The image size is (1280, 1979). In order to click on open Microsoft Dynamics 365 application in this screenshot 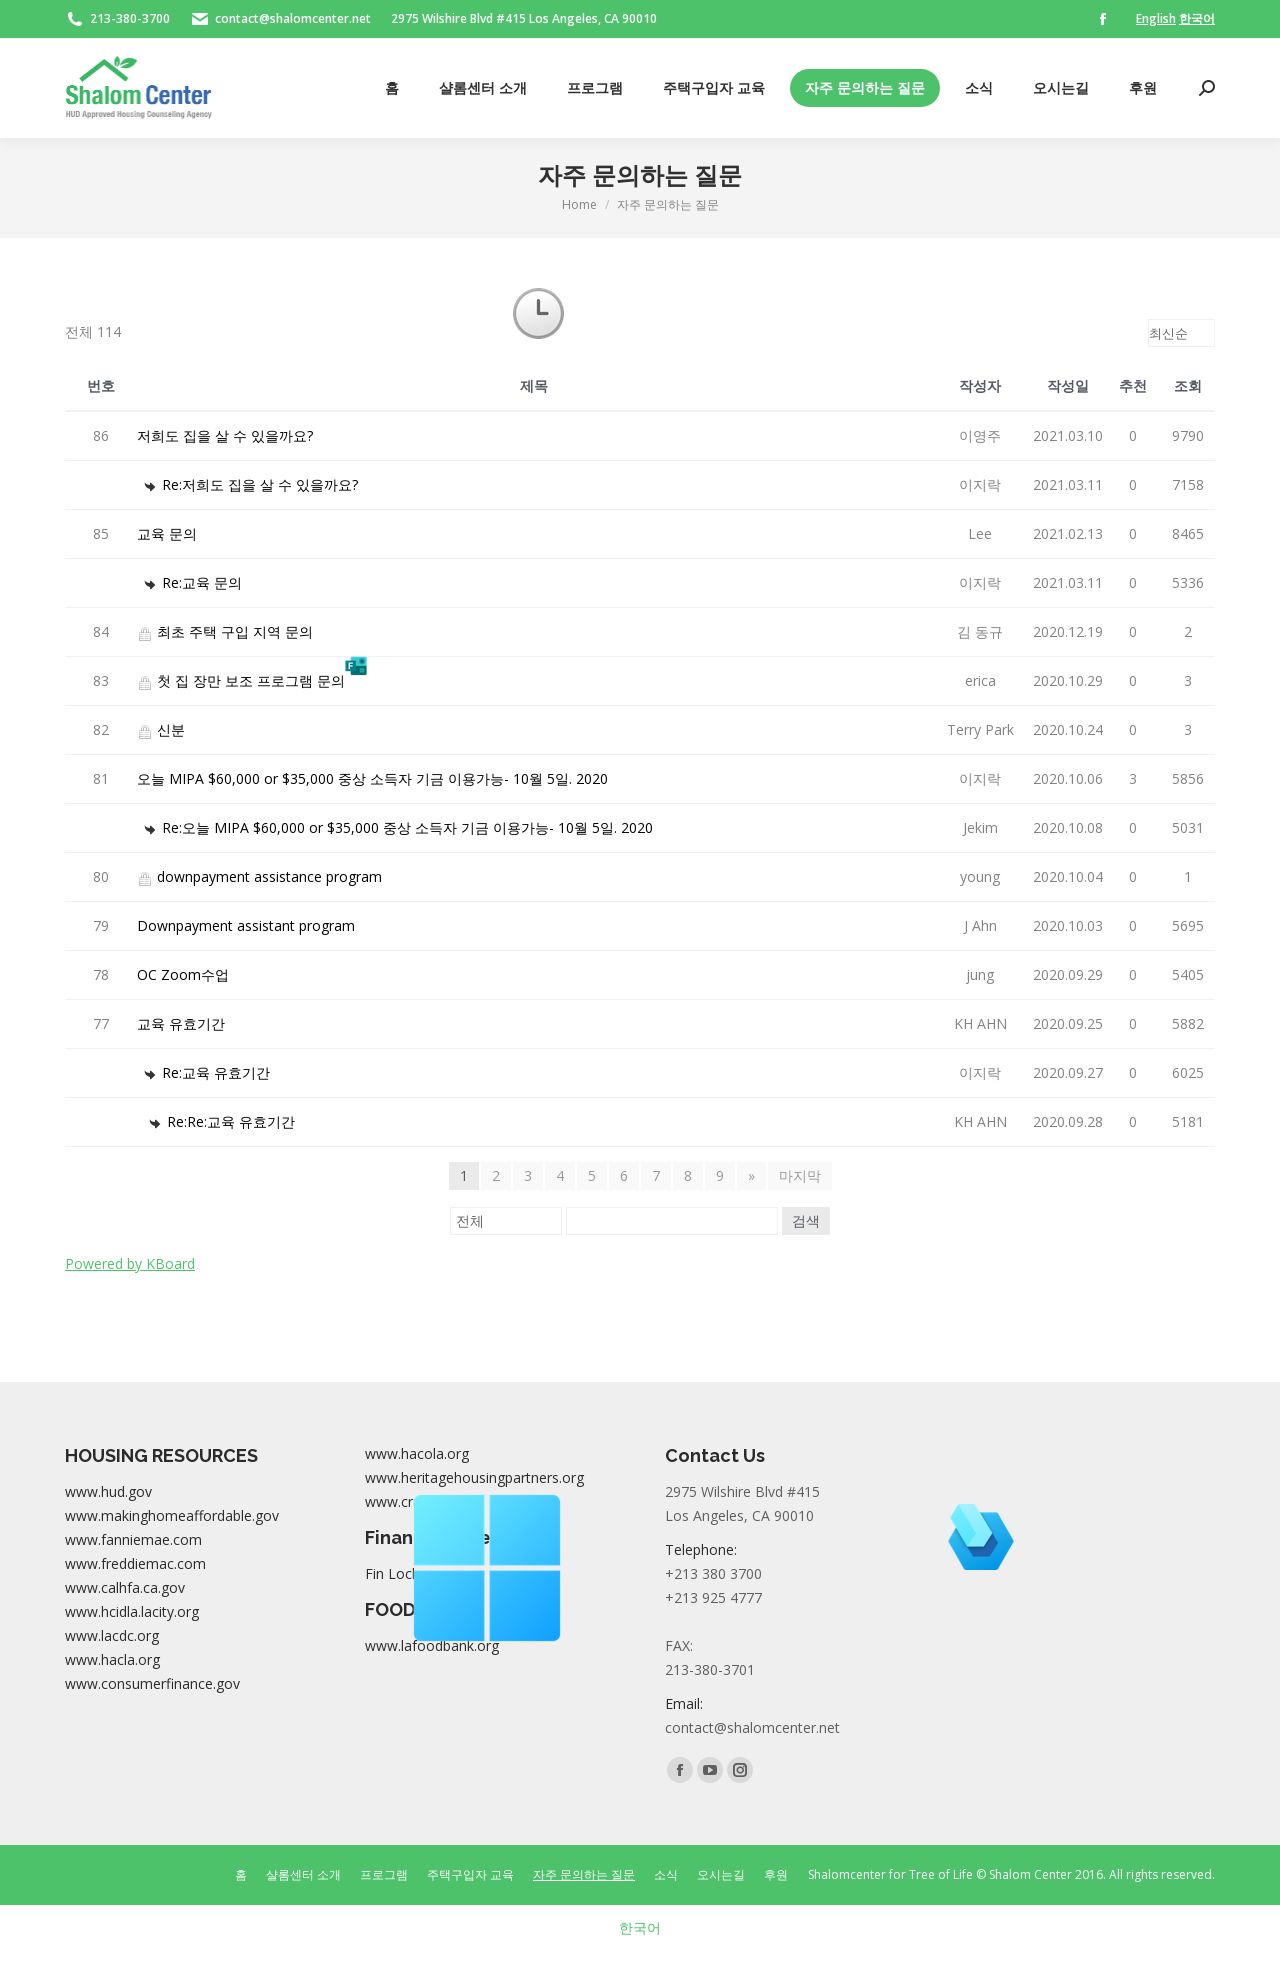, I will do `click(981, 1537)`.